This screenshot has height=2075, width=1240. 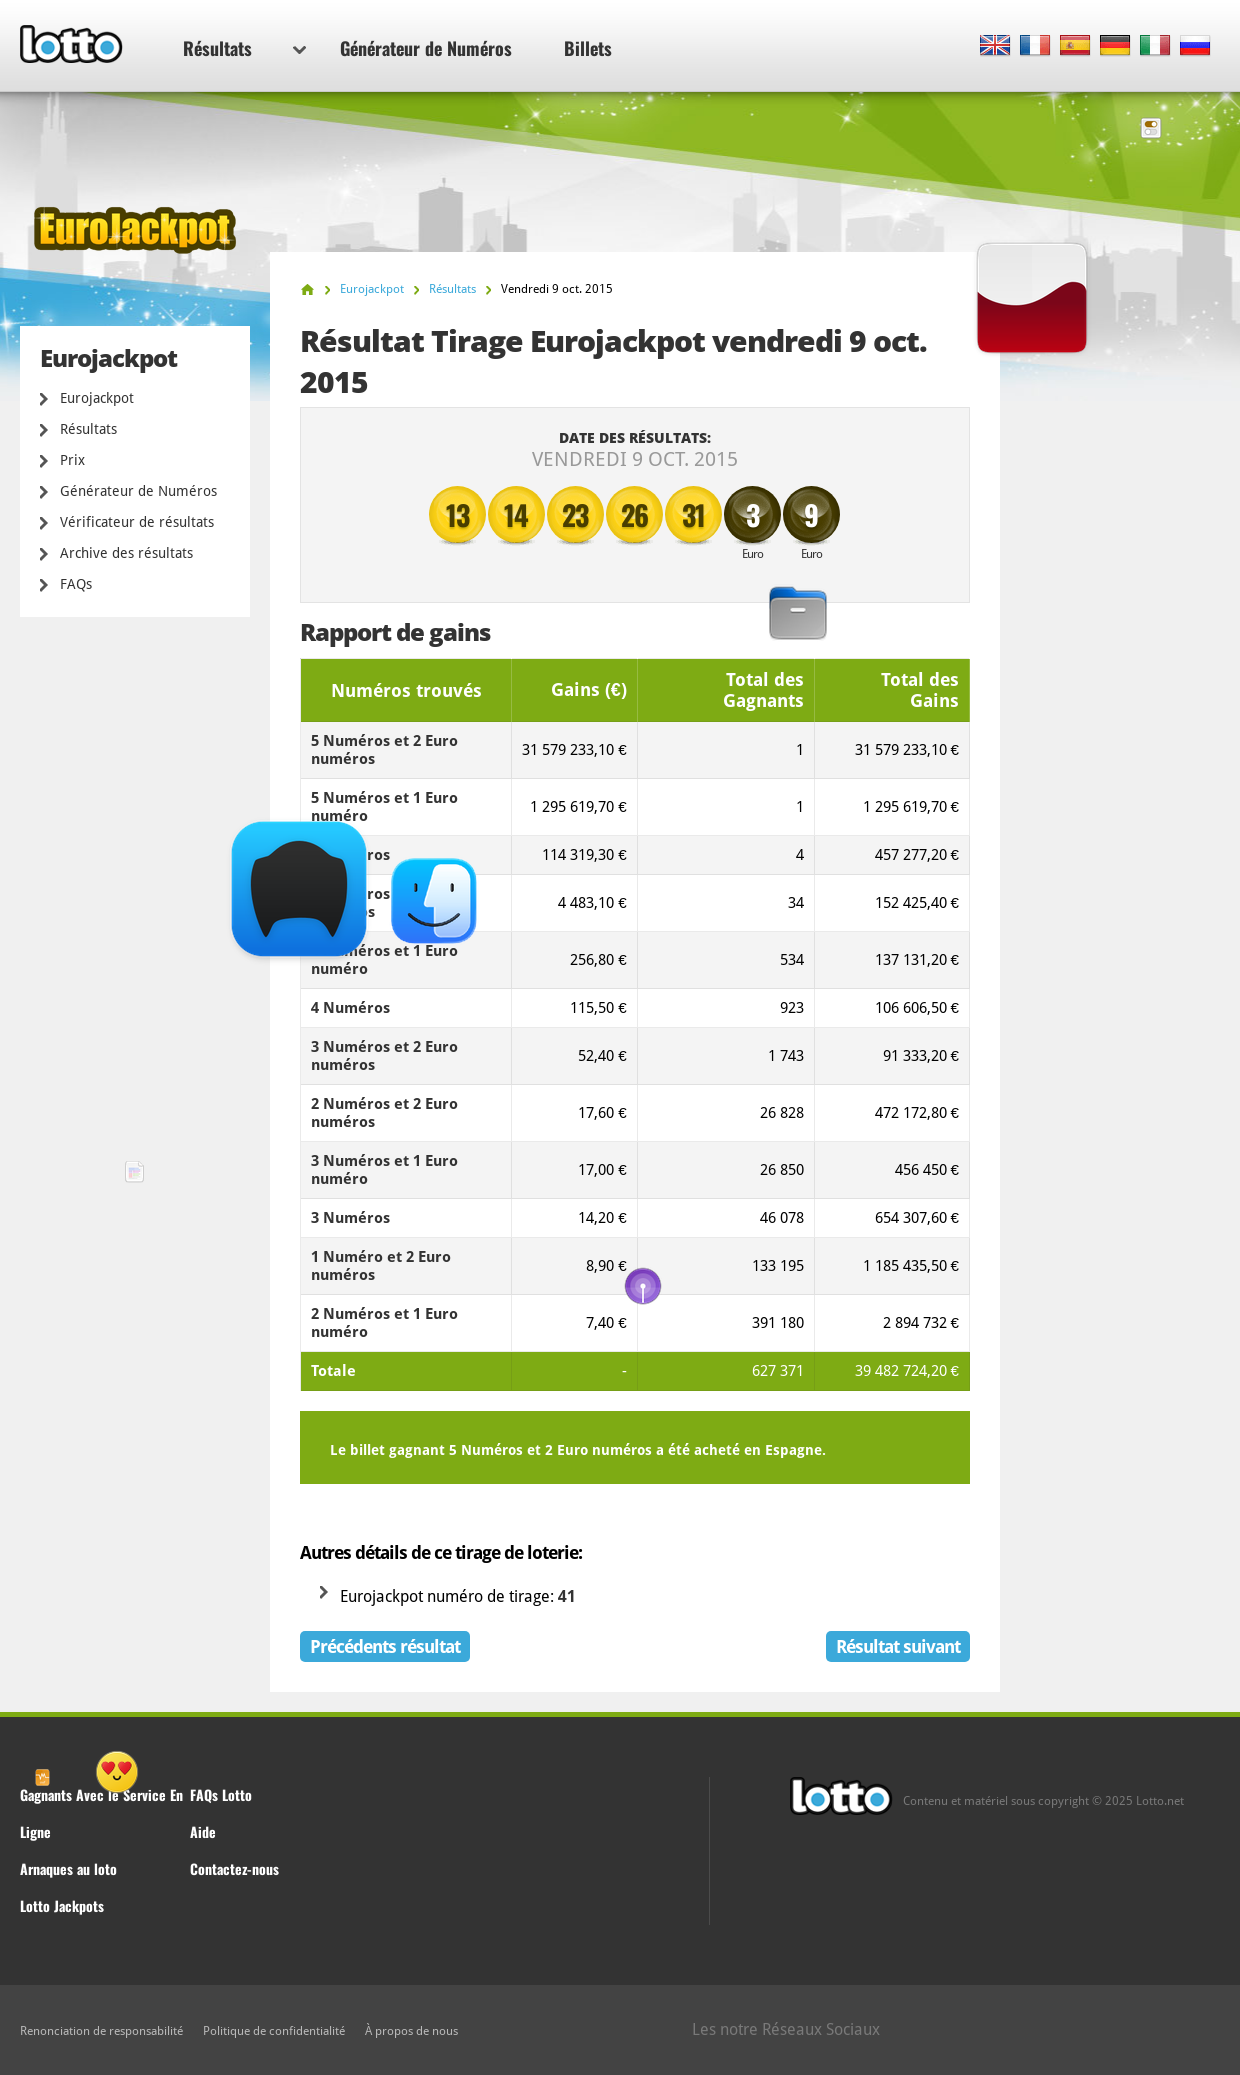 What do you see at coordinates (299, 889) in the screenshot?
I see `launch redream dreamcast emulator` at bounding box center [299, 889].